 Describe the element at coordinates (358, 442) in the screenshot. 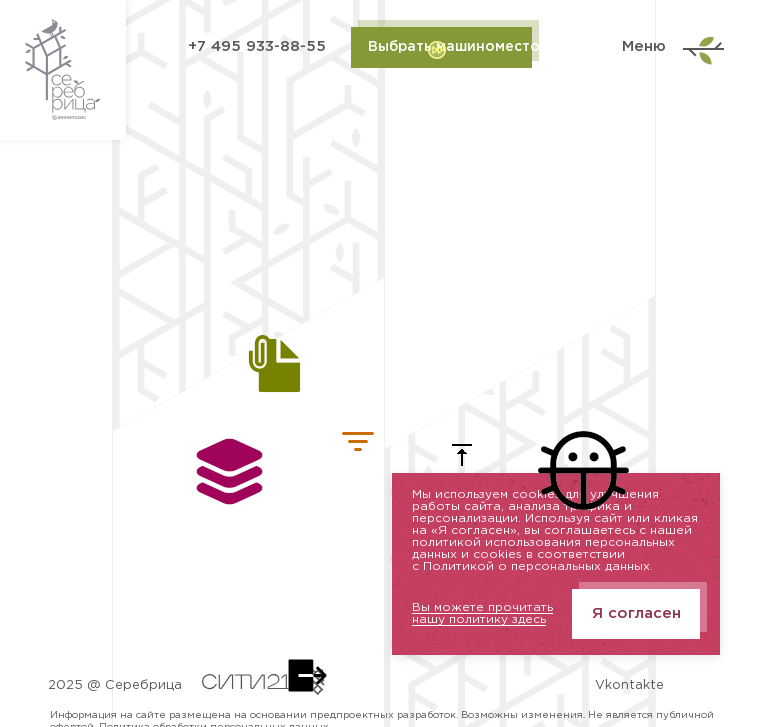

I see `filter or sort list items` at that location.